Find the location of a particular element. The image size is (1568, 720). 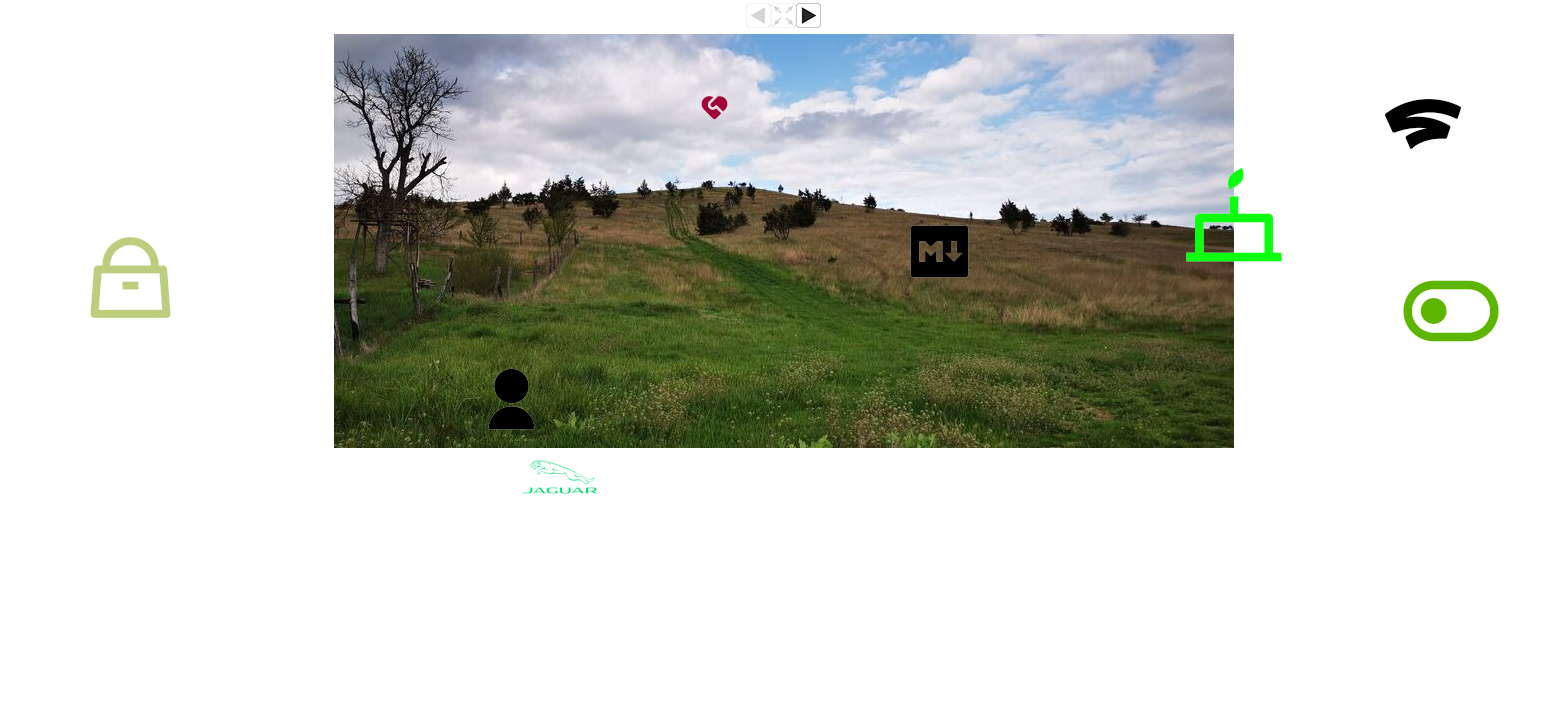

view birthday or celebration notifications is located at coordinates (1234, 218).